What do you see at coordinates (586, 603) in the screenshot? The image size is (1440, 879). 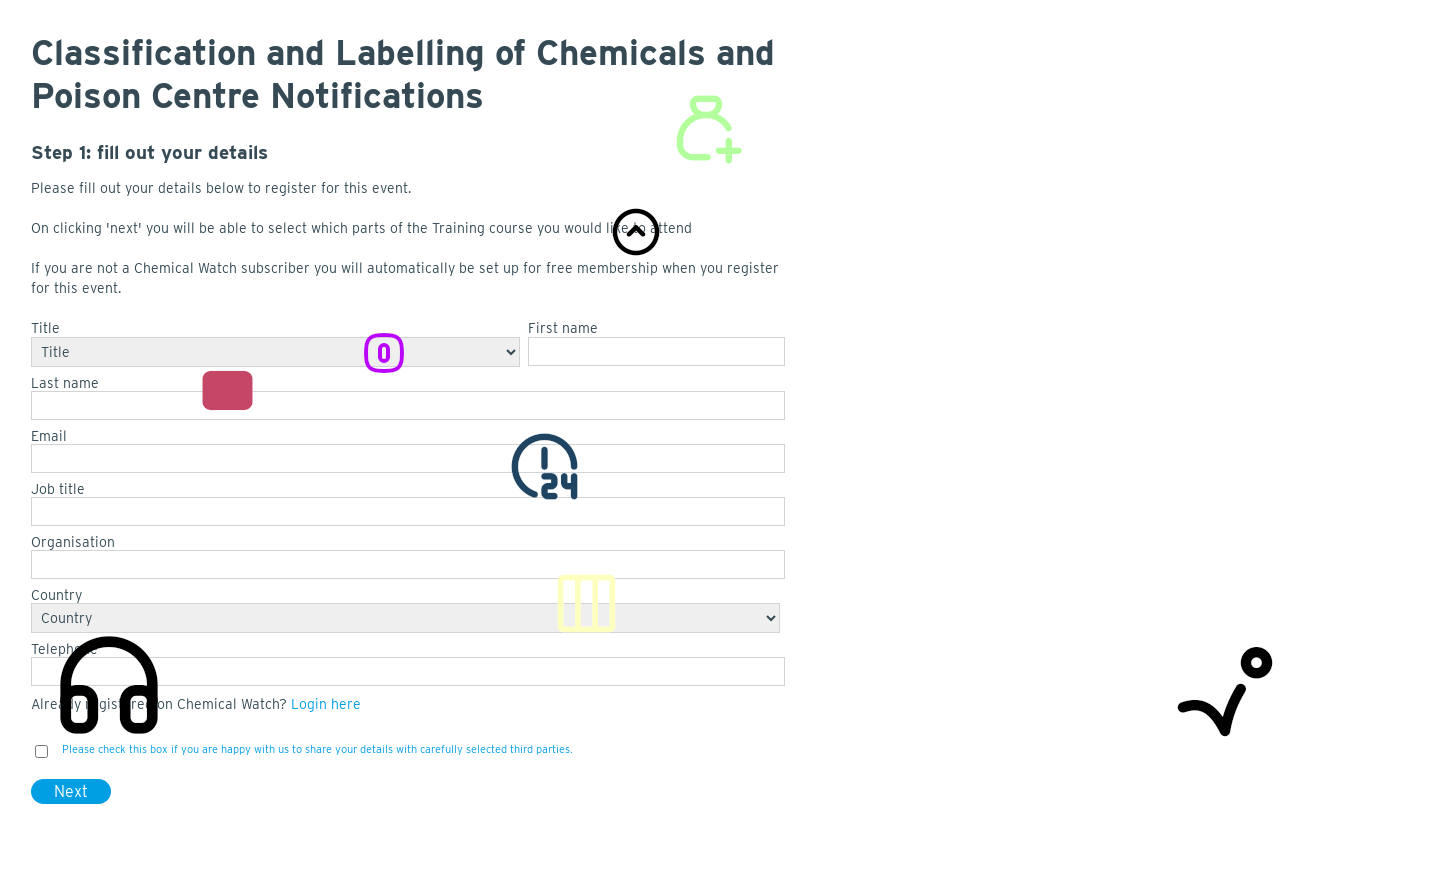 I see `switch to three-column layout` at bounding box center [586, 603].